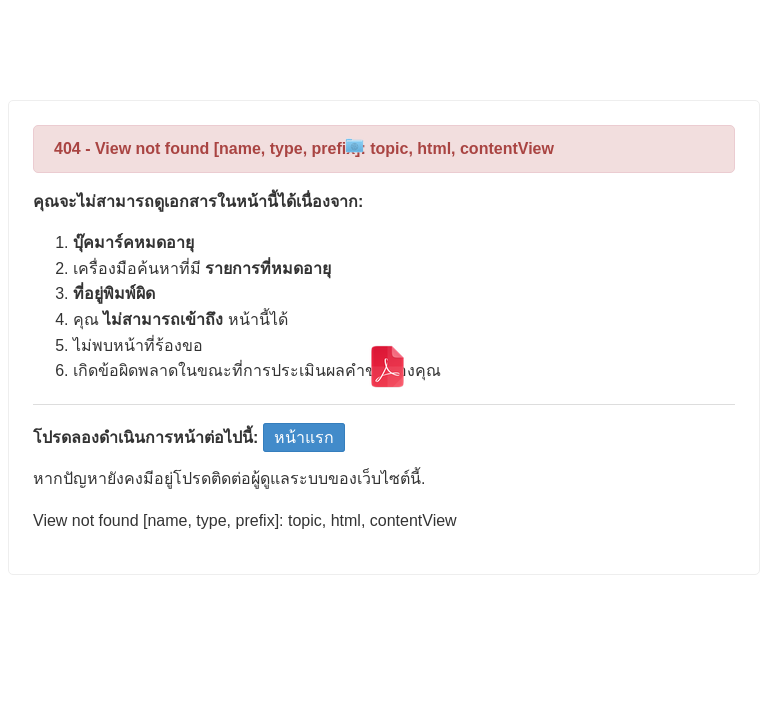 This screenshot has width=768, height=720. What do you see at coordinates (387, 366) in the screenshot?
I see `open a PDF document` at bounding box center [387, 366].